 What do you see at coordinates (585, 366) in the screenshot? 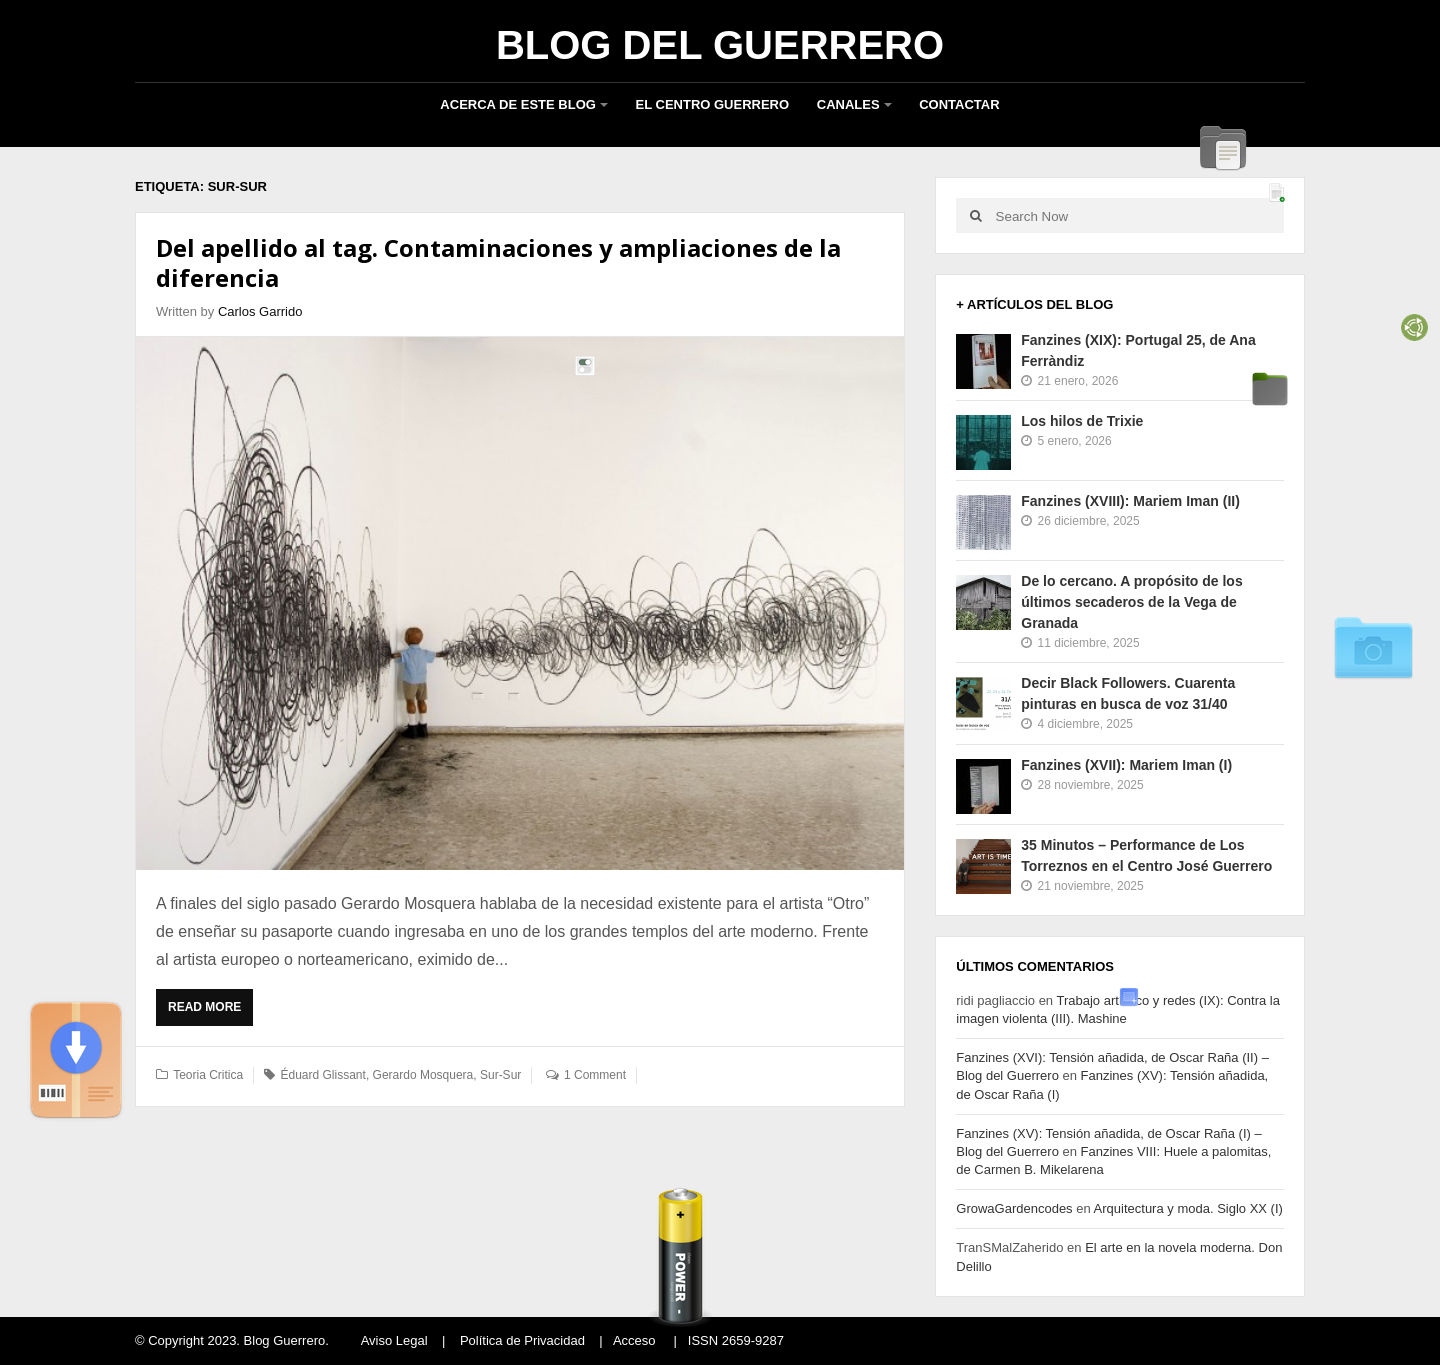
I see `open system tweaks or customization settings` at bounding box center [585, 366].